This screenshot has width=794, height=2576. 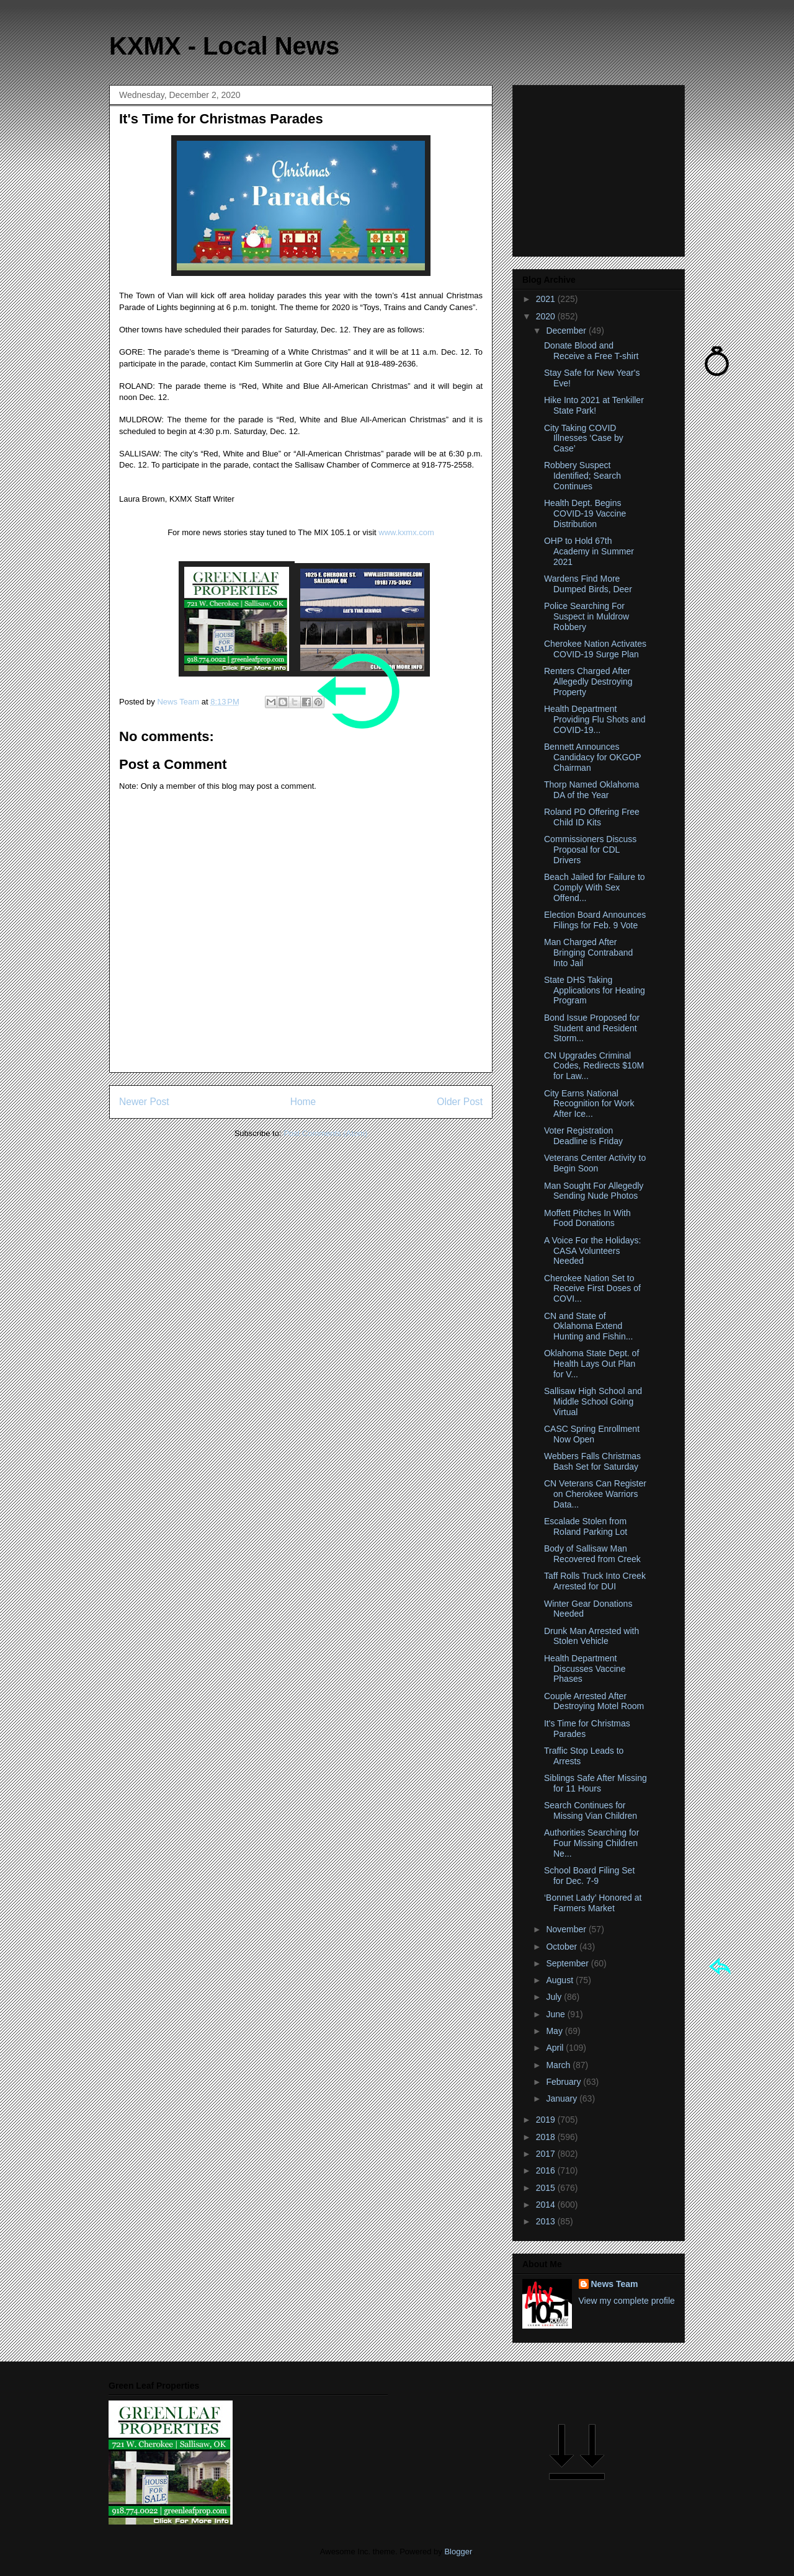 What do you see at coordinates (577, 2452) in the screenshot?
I see `align selected elements to the bottom` at bounding box center [577, 2452].